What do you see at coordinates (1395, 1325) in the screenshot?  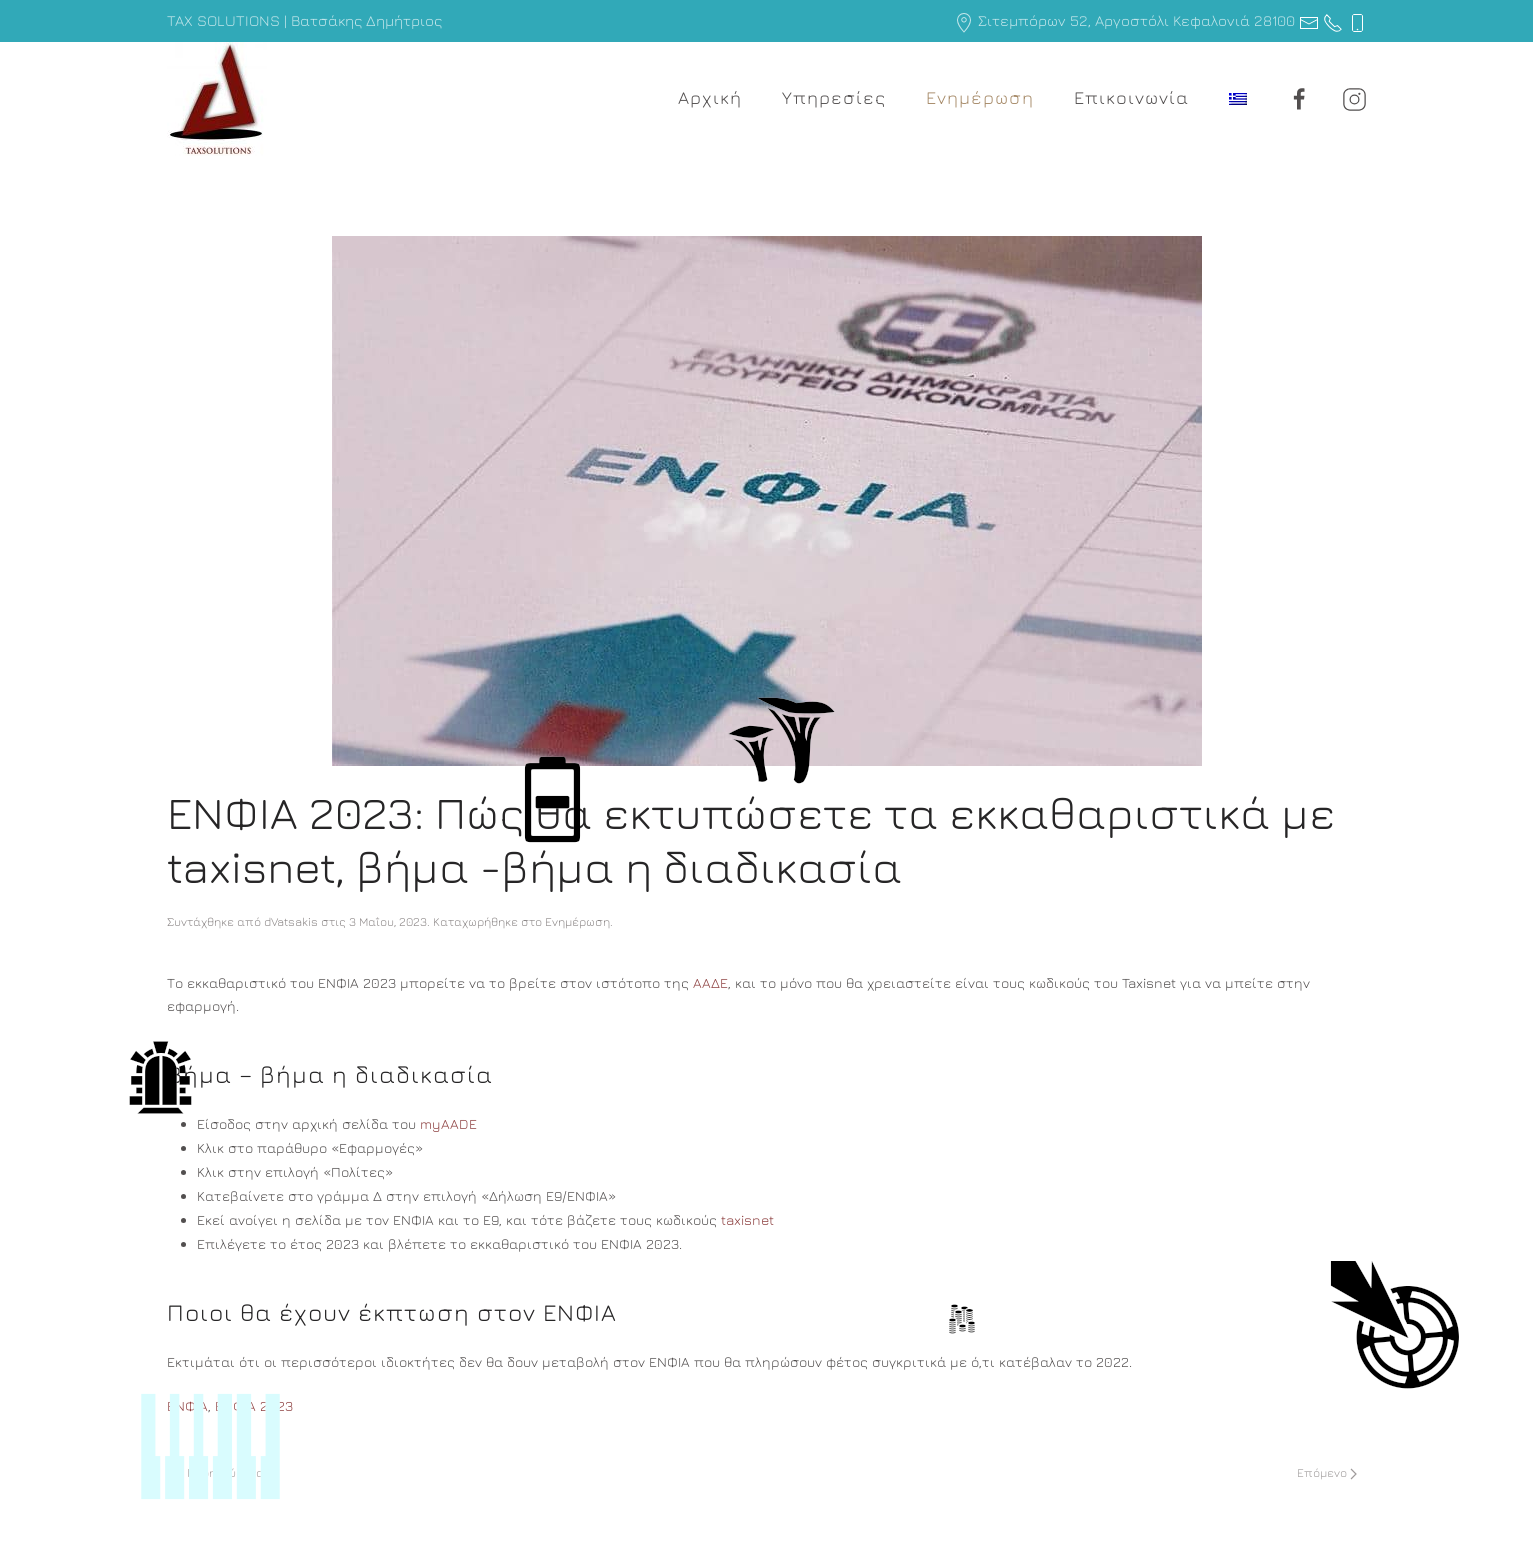 I see `aim or target an objective` at bounding box center [1395, 1325].